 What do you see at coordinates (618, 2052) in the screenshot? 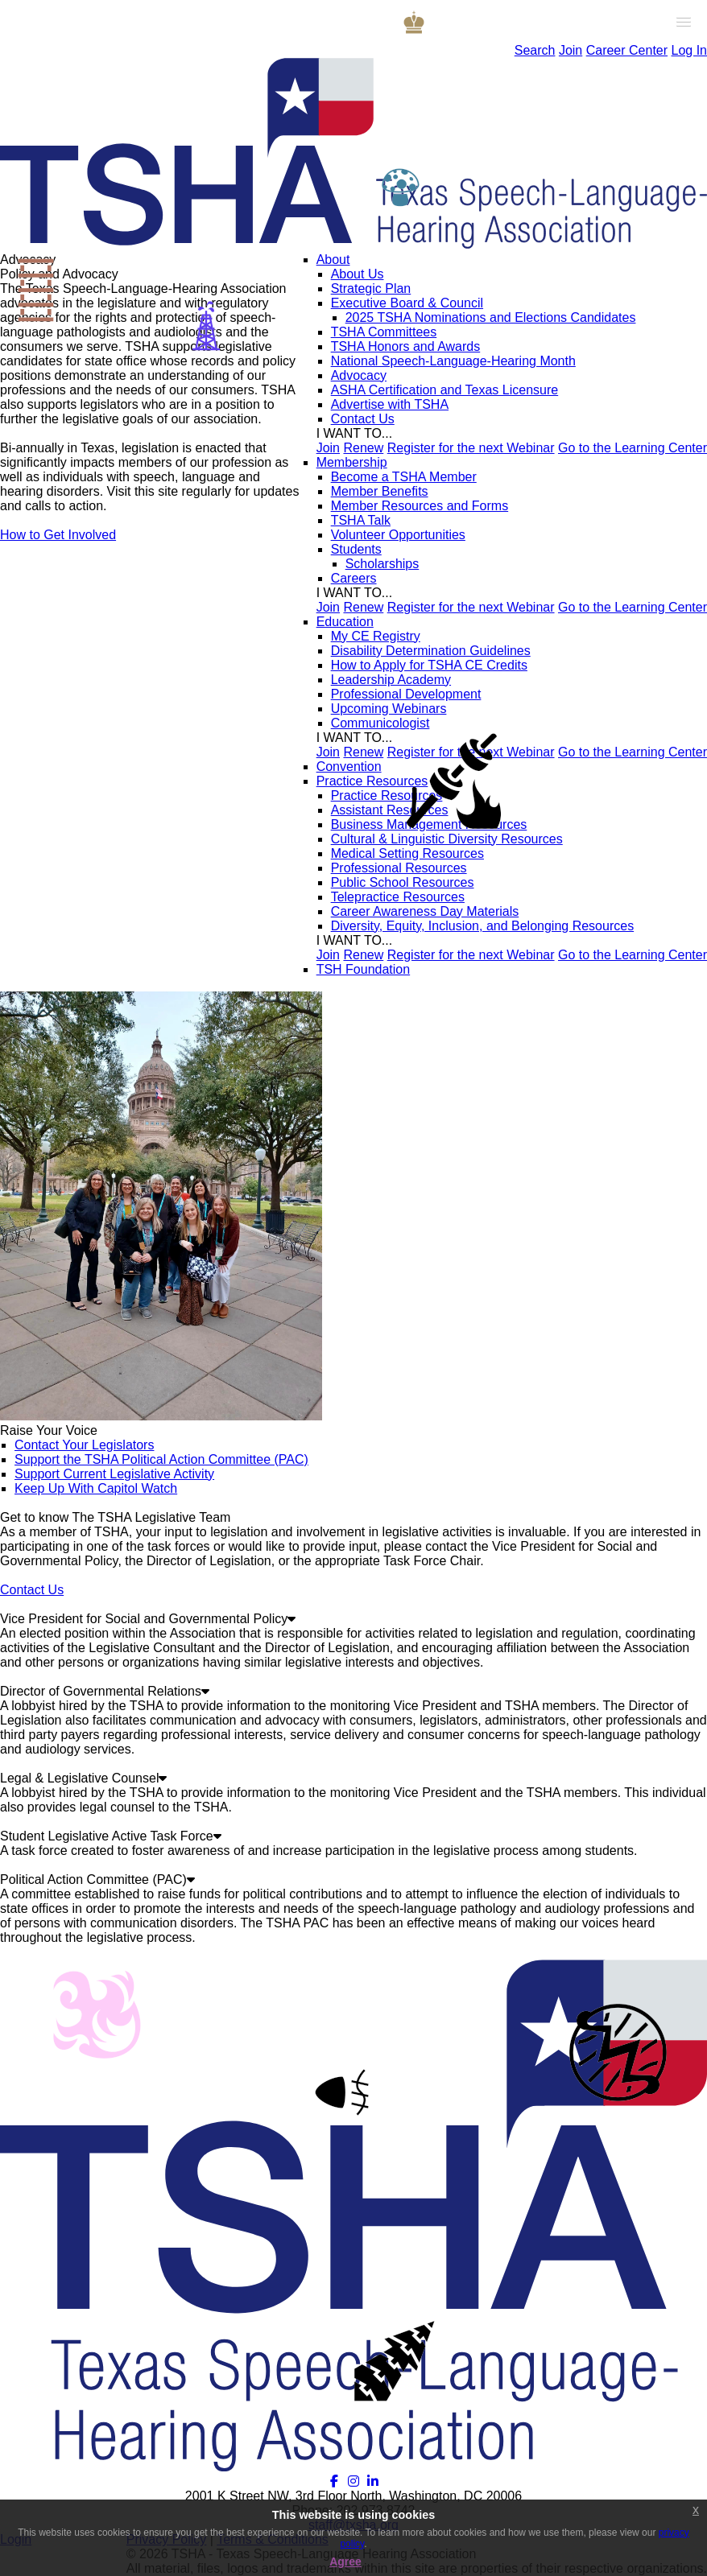
I see `indicates a trapped or contained state` at bounding box center [618, 2052].